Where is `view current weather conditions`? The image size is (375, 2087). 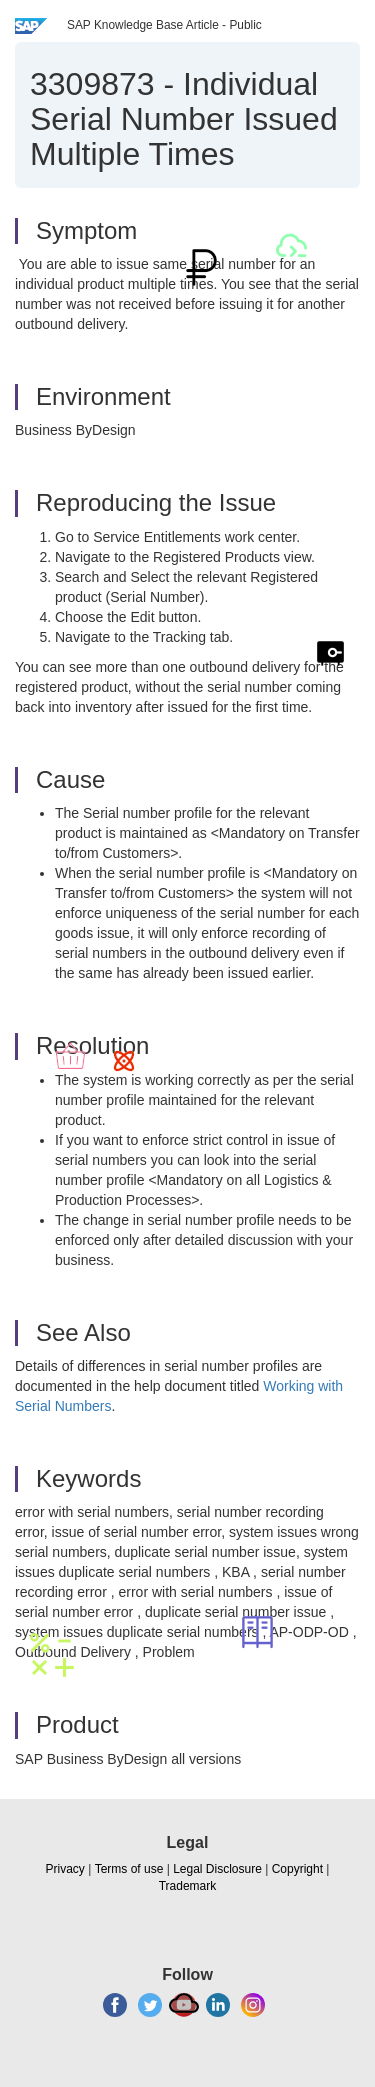 view current weather conditions is located at coordinates (184, 2003).